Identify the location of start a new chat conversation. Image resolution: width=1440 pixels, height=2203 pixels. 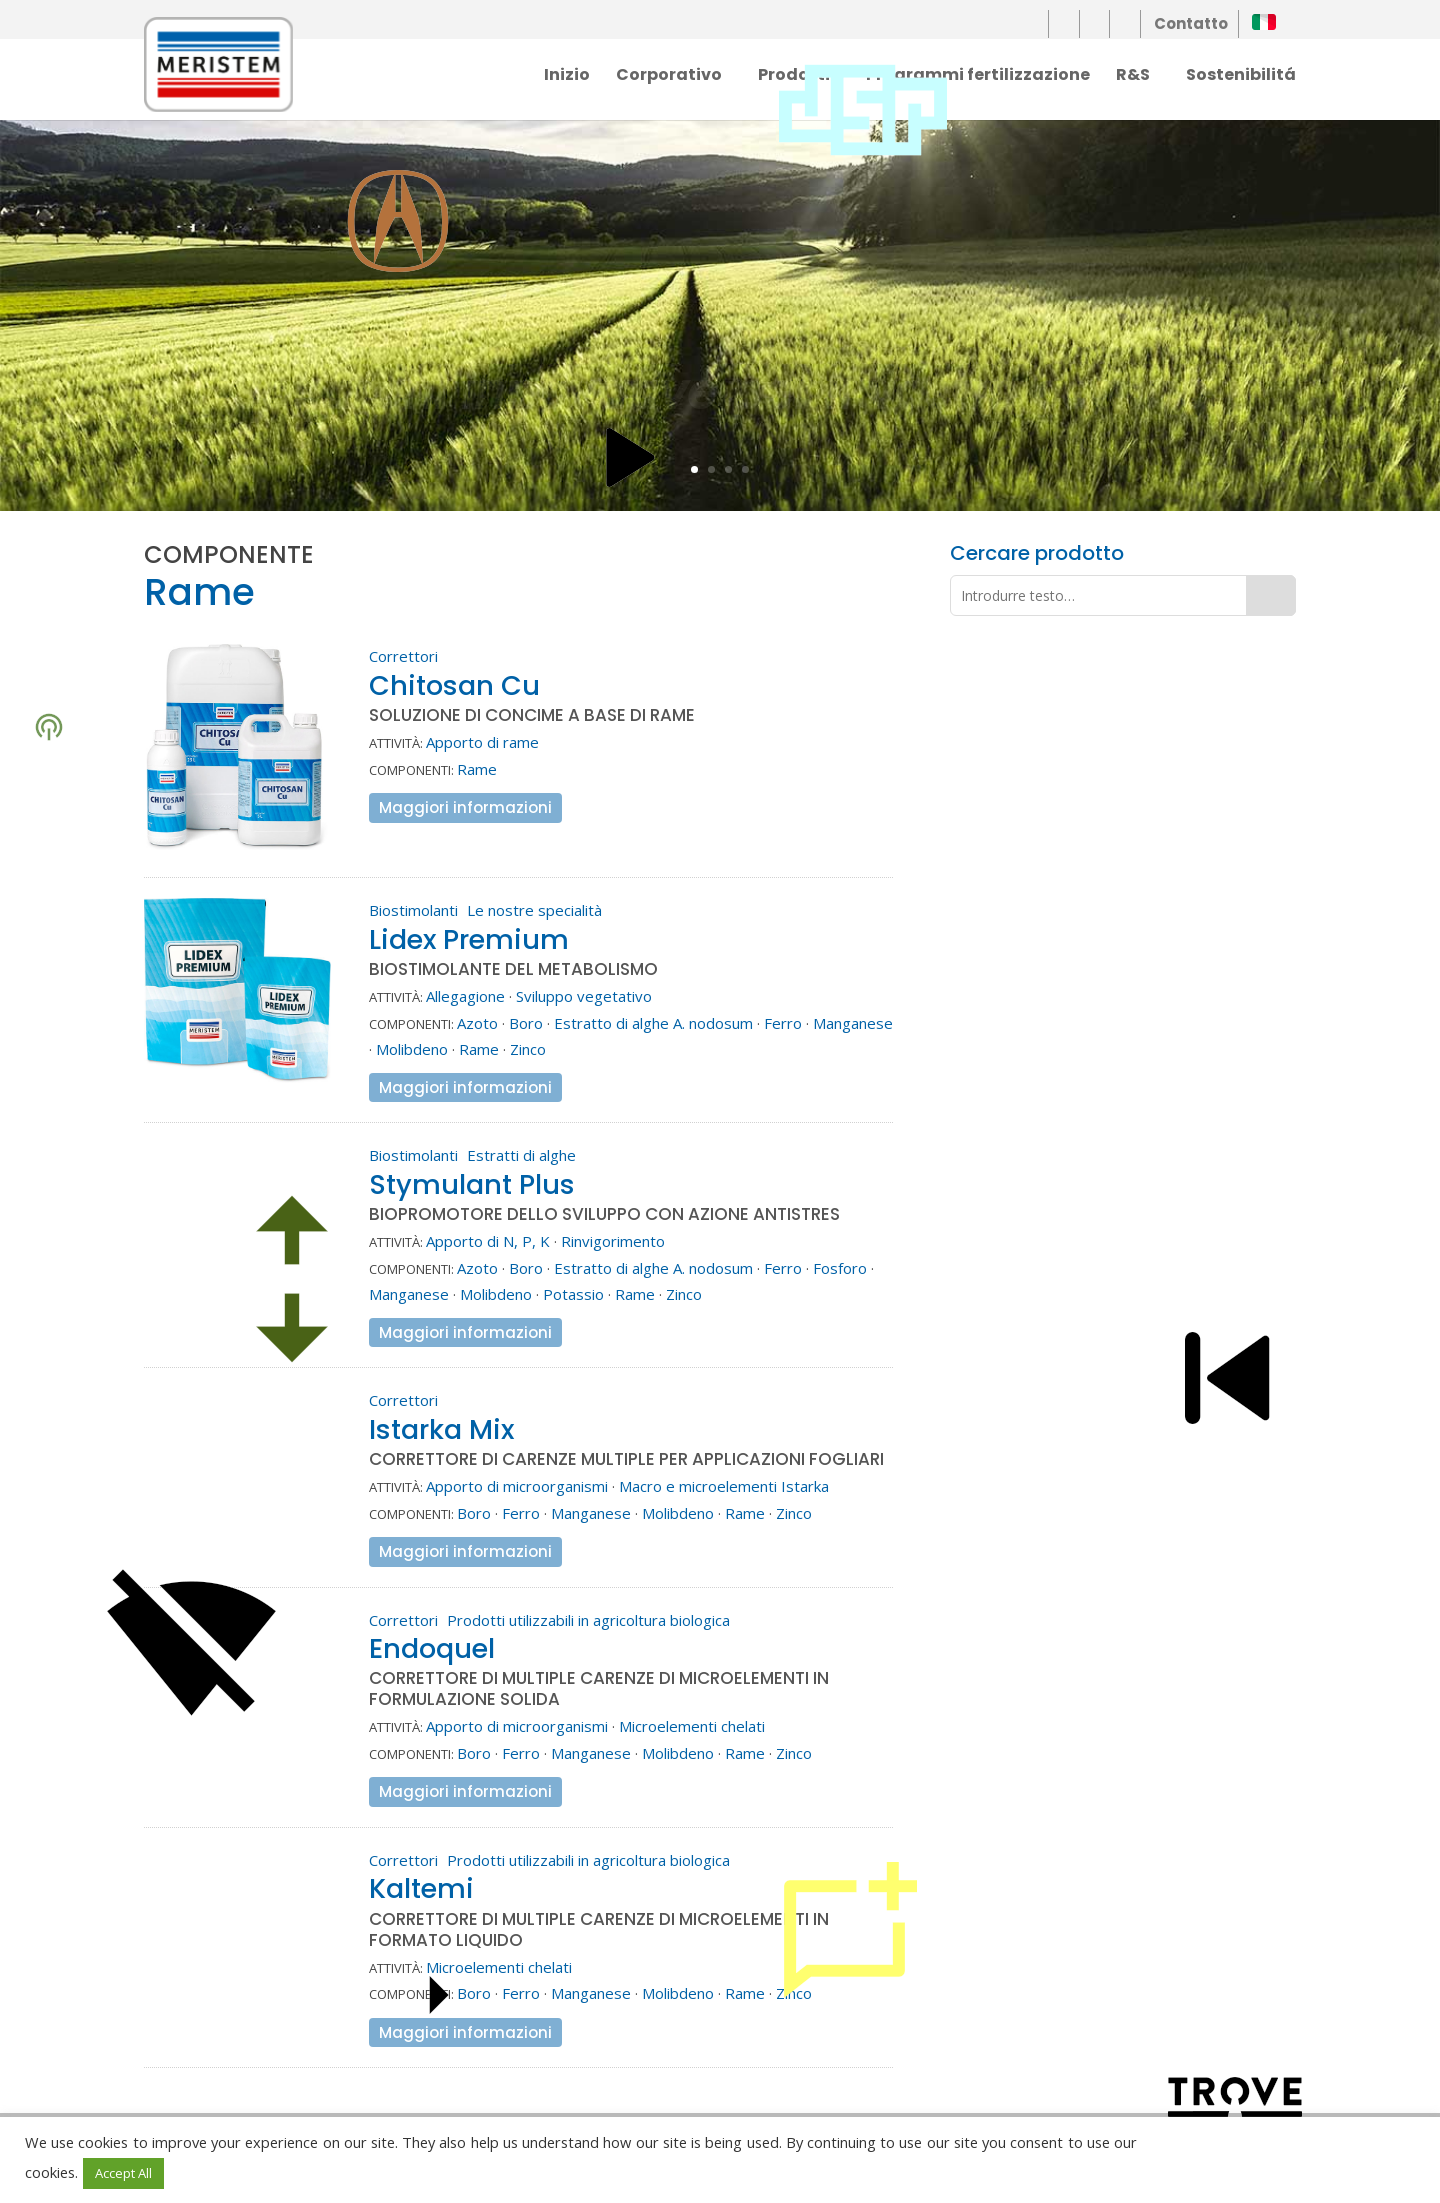
(844, 1934).